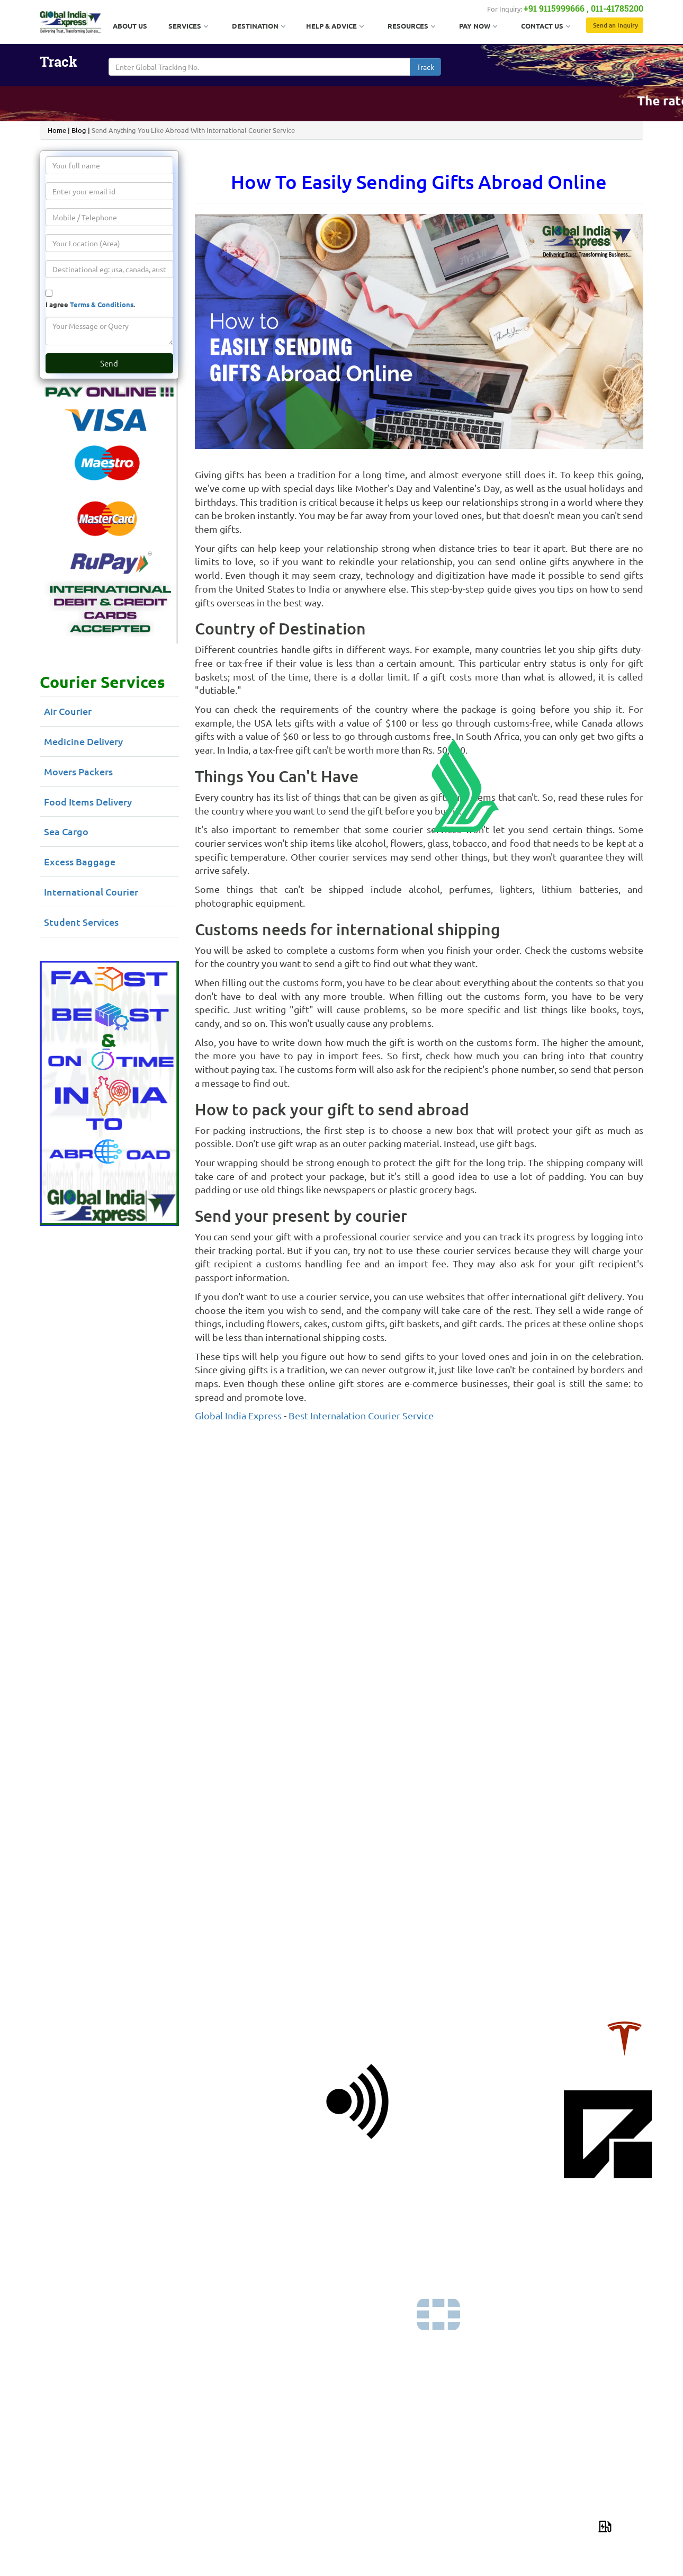  Describe the element at coordinates (608, 2134) in the screenshot. I see `SPDX (Software Package Data Exchange) logo` at that location.